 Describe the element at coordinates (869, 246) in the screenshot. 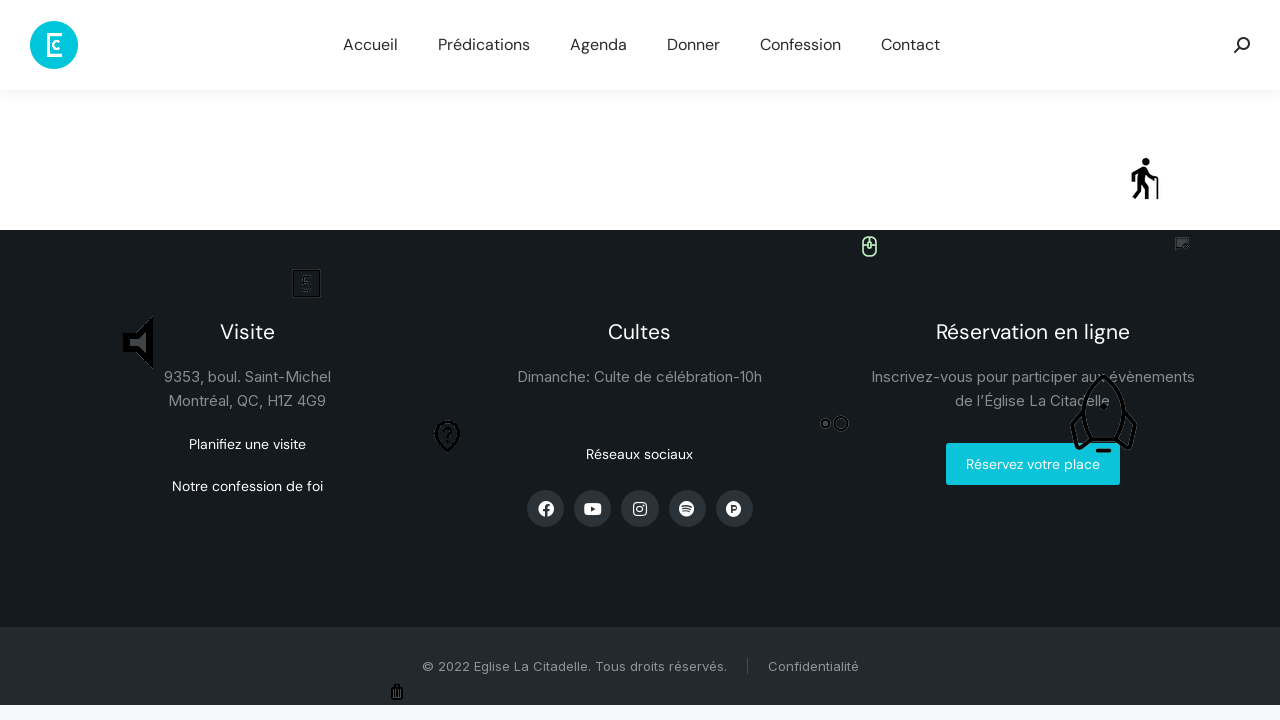

I see `middle mouse button click action` at that location.